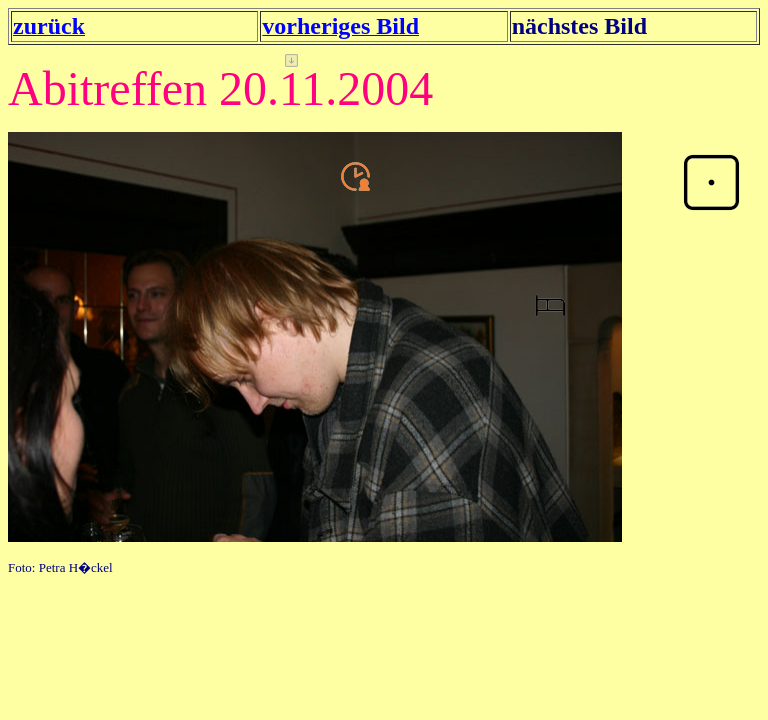 The height and width of the screenshot is (720, 768). I want to click on view user activity history, so click(355, 176).